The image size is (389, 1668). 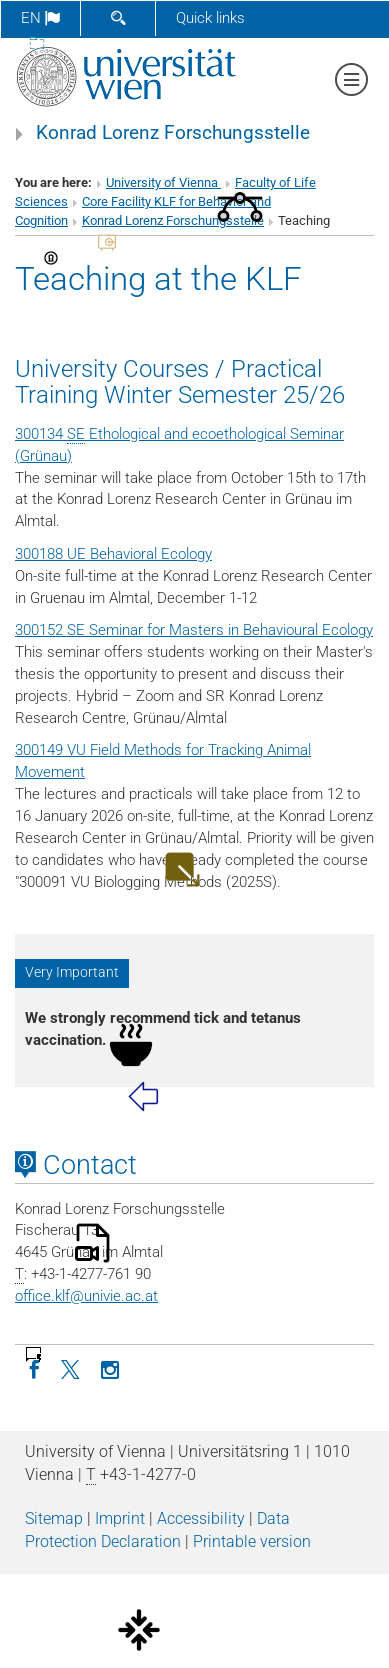 What do you see at coordinates (93, 1243) in the screenshot?
I see `open a video file` at bounding box center [93, 1243].